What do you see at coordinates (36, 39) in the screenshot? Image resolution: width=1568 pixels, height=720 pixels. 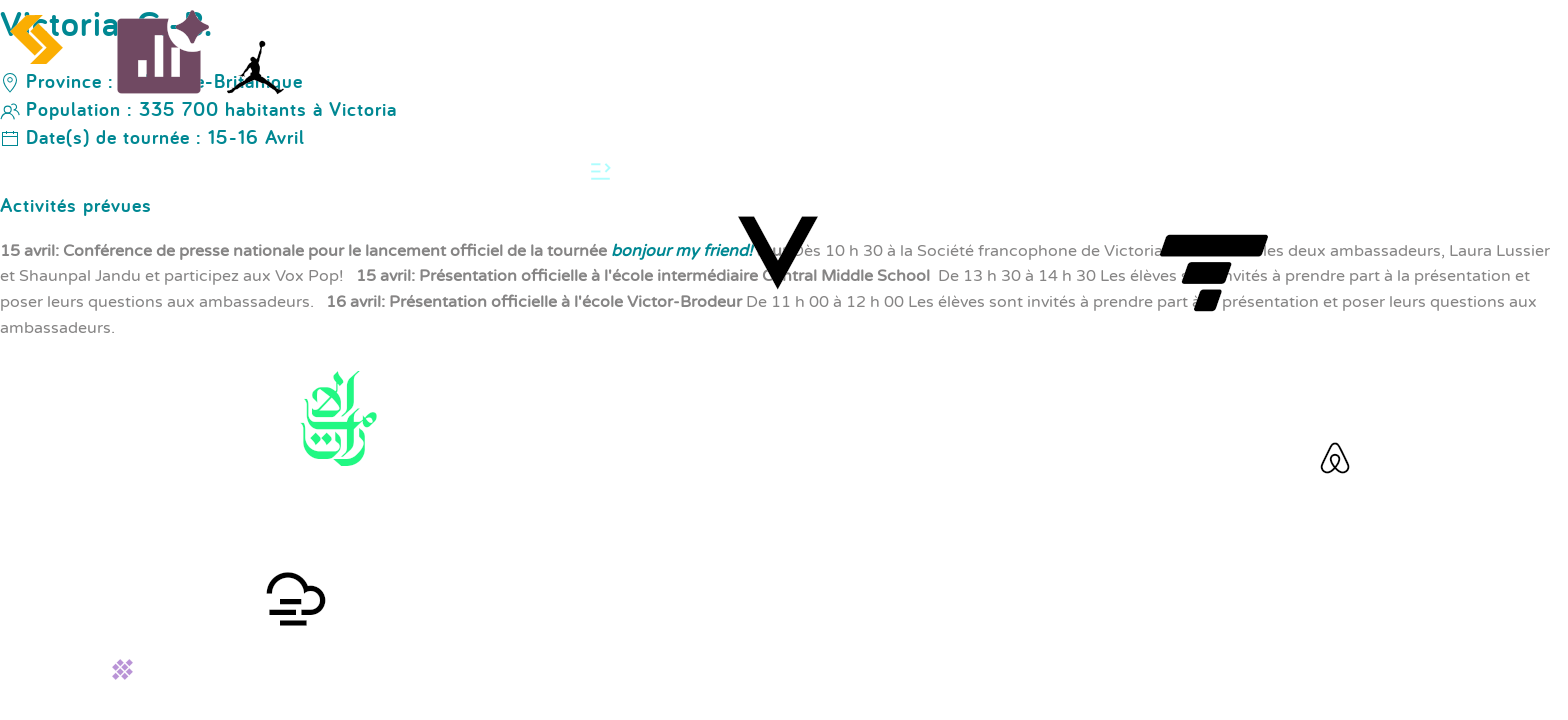 I see `visit the CSS Design Awards website` at bounding box center [36, 39].